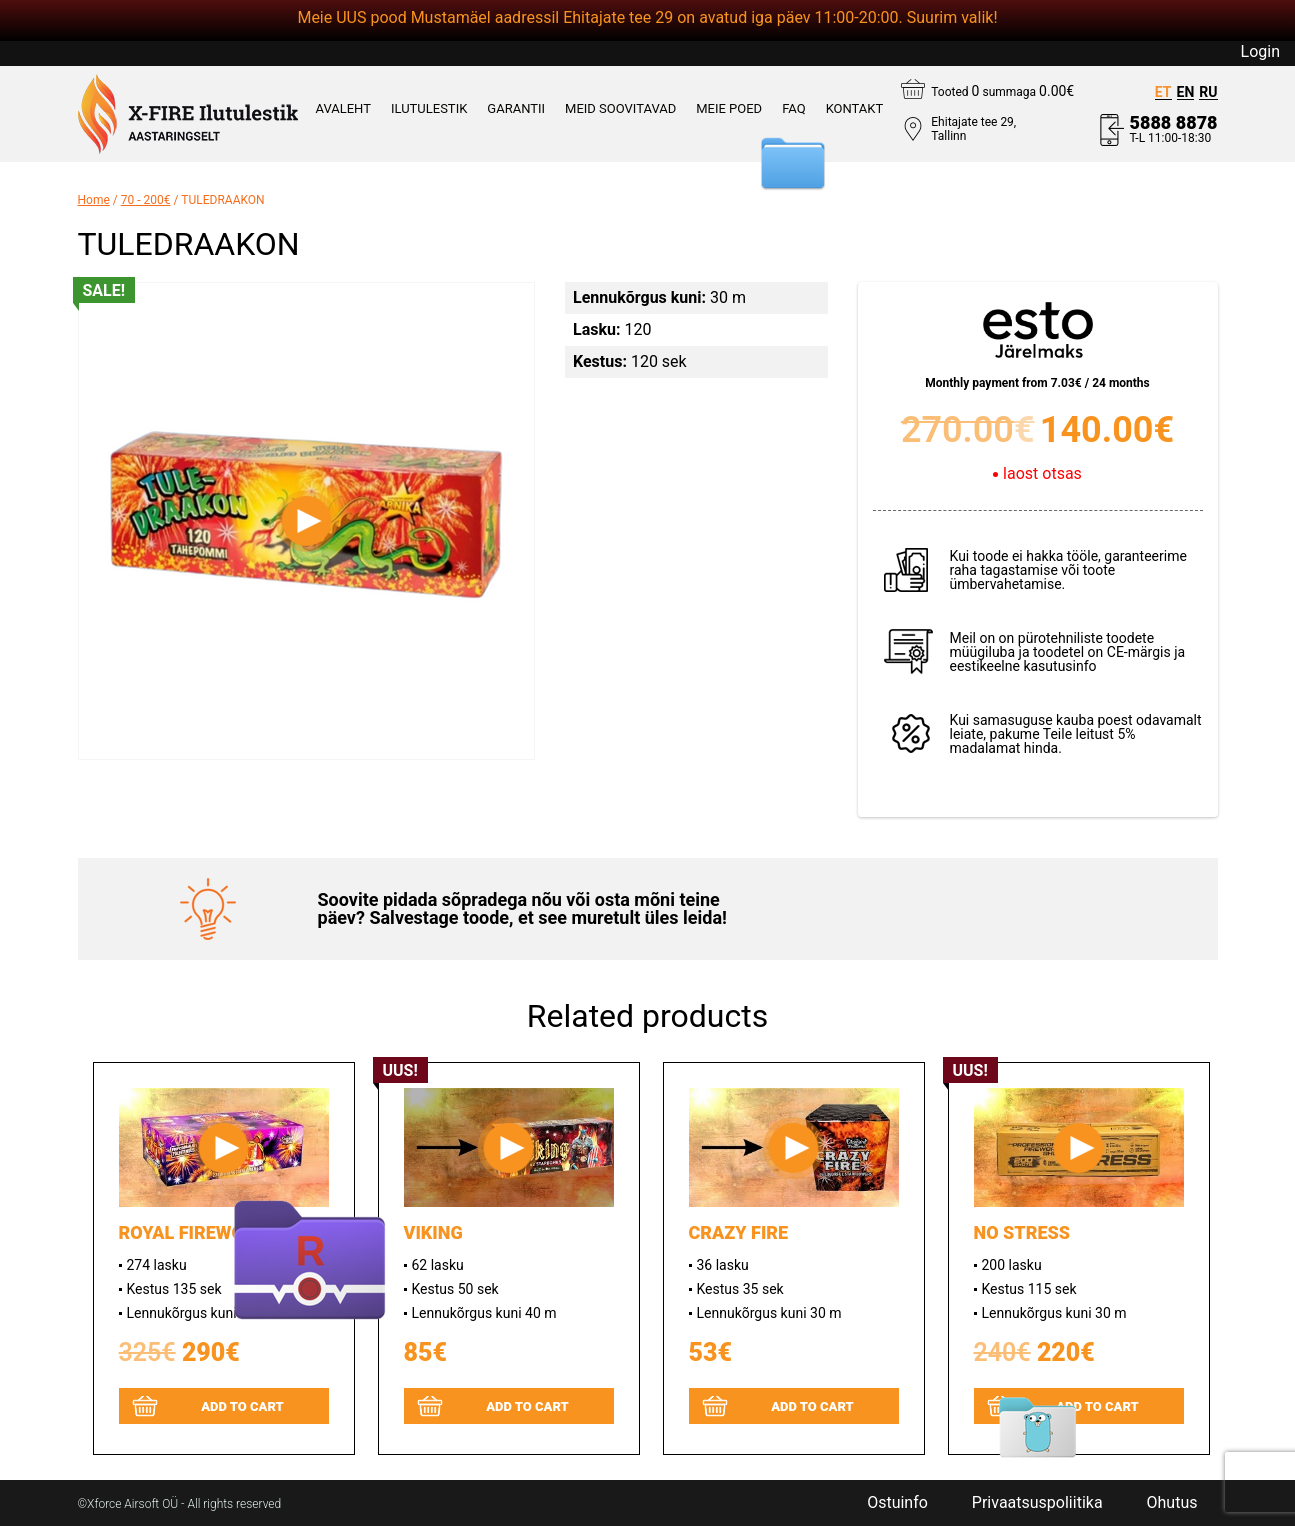  What do you see at coordinates (1037, 1429) in the screenshot?
I see `open folder containing Go programming files` at bounding box center [1037, 1429].